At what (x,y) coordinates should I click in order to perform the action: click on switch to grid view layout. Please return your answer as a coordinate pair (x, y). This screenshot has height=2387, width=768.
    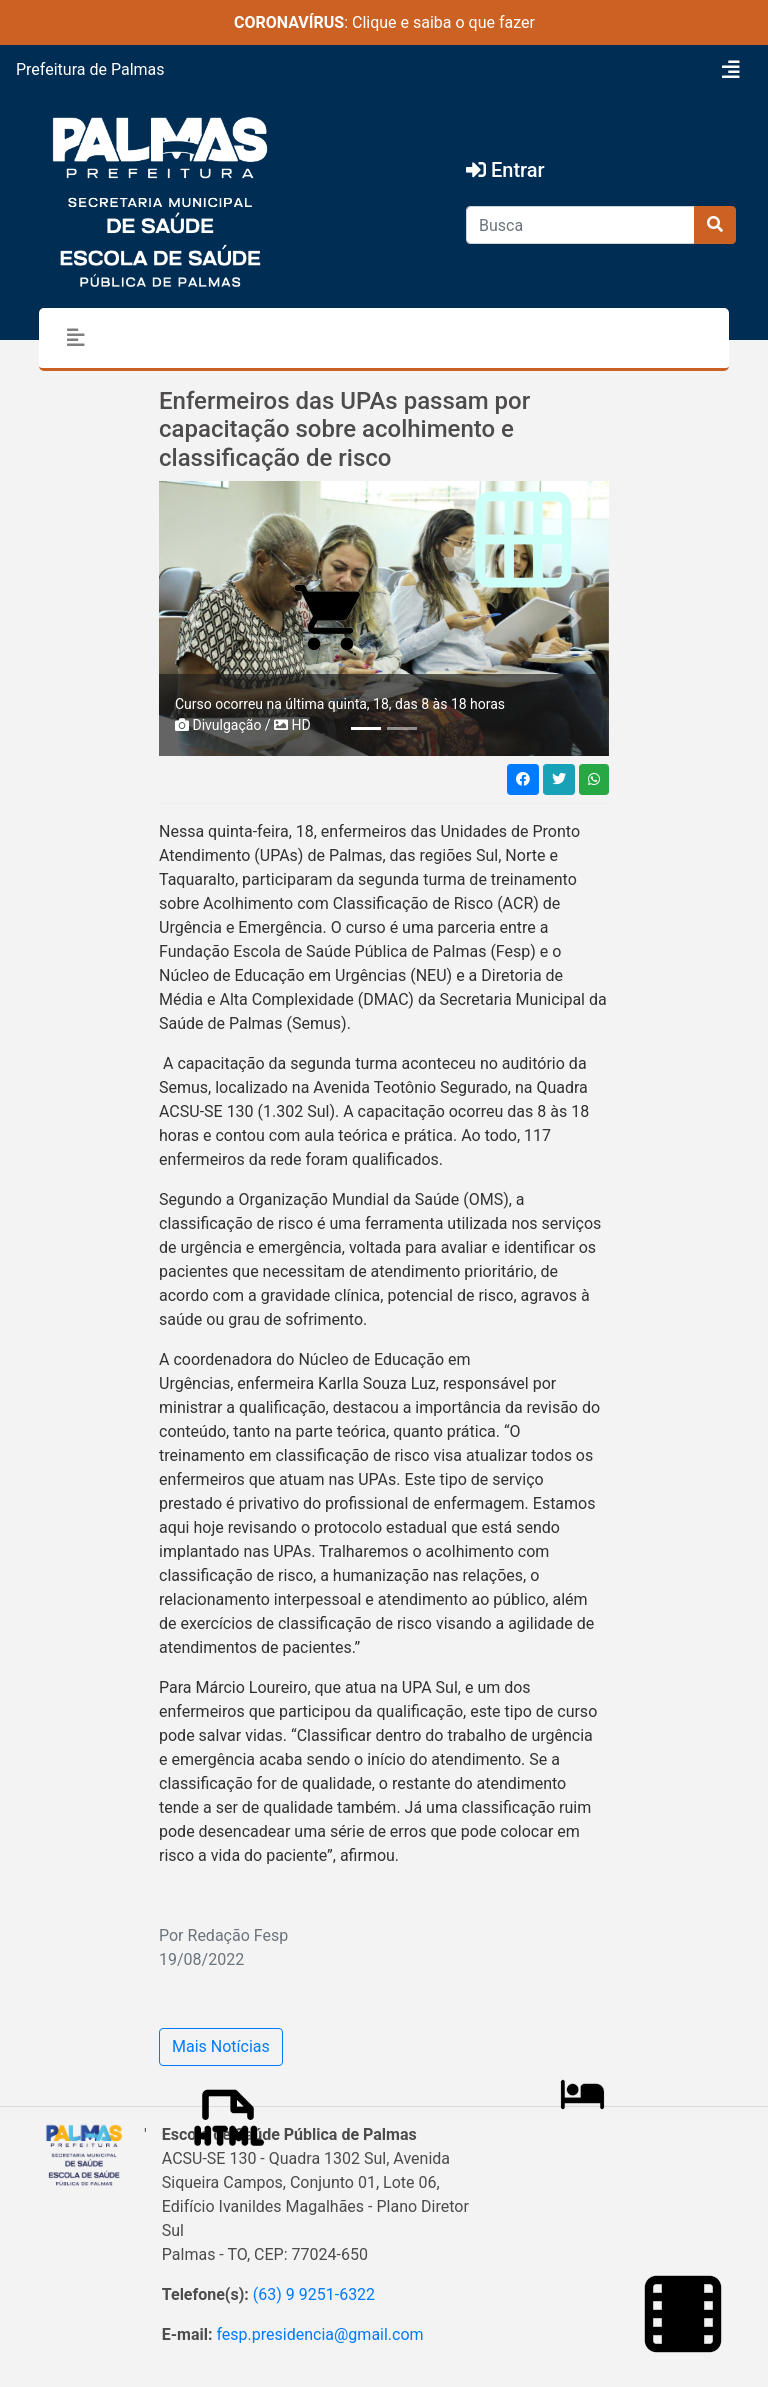
    Looking at the image, I should click on (523, 539).